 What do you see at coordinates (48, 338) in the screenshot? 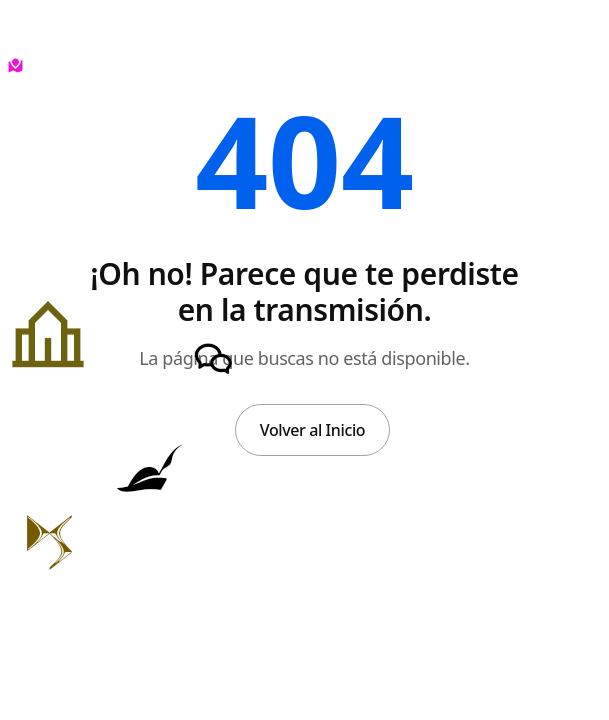
I see `access education or school-related features` at bounding box center [48, 338].